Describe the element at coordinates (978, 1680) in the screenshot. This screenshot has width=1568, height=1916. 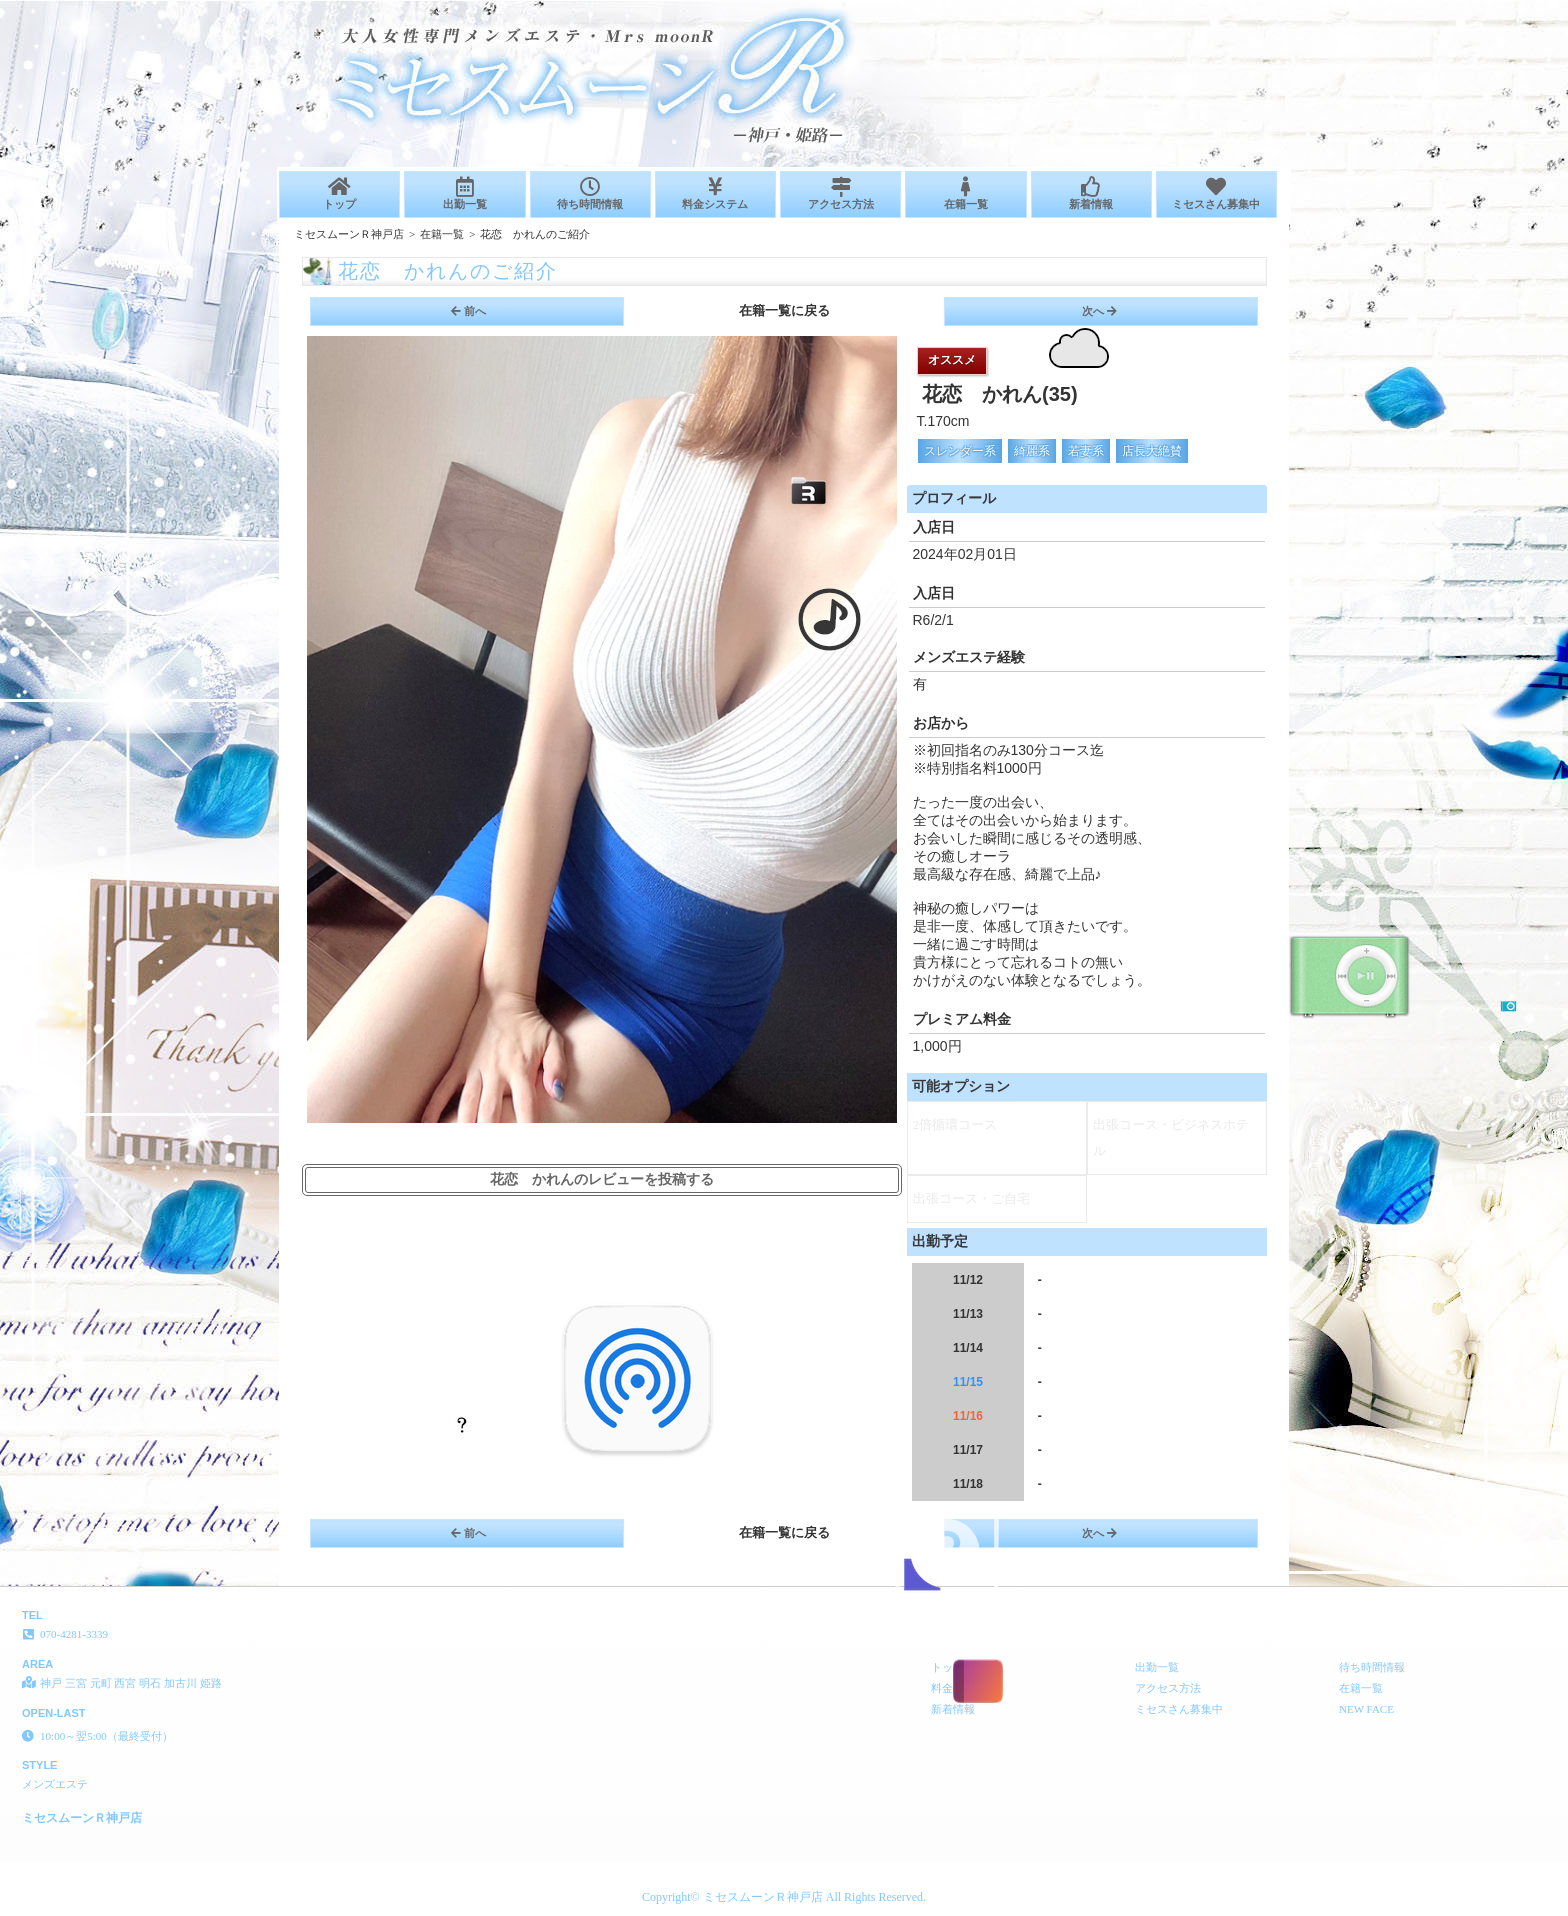
I see `access the desktop folder` at that location.